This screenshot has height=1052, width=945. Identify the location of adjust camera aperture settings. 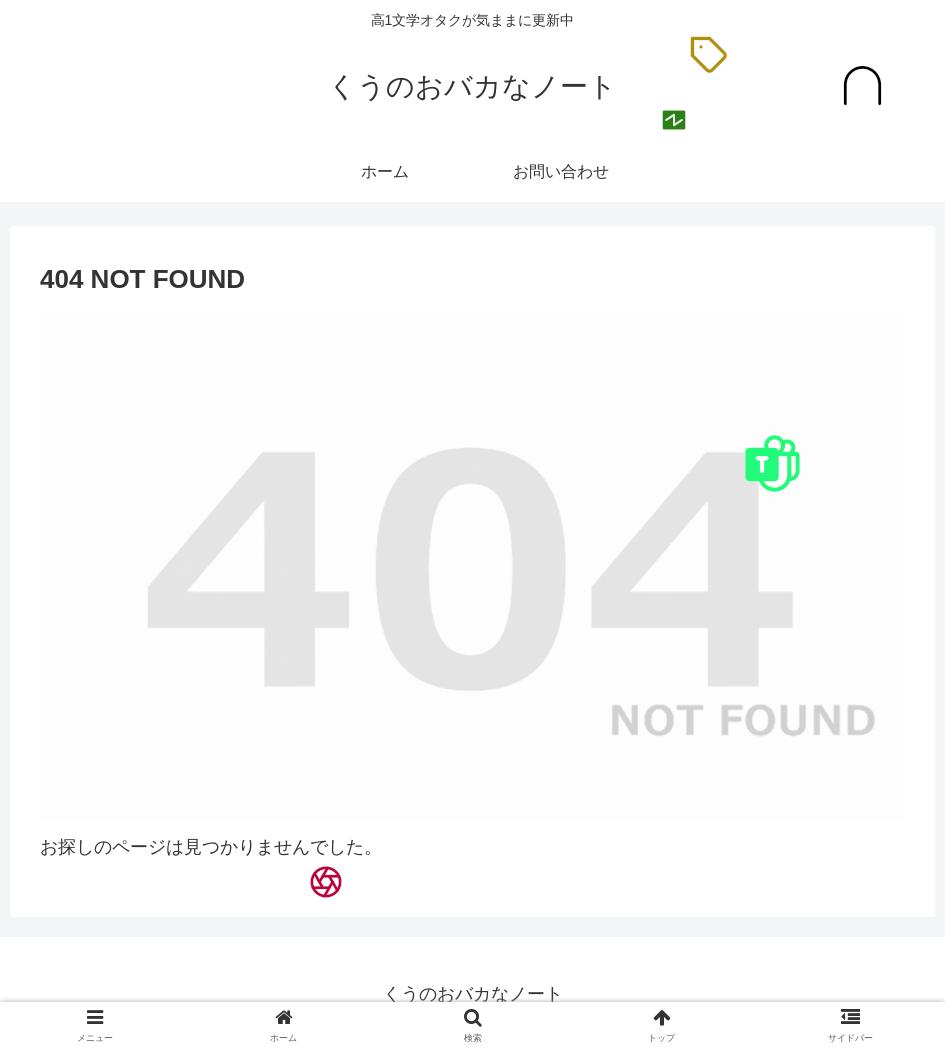
(326, 882).